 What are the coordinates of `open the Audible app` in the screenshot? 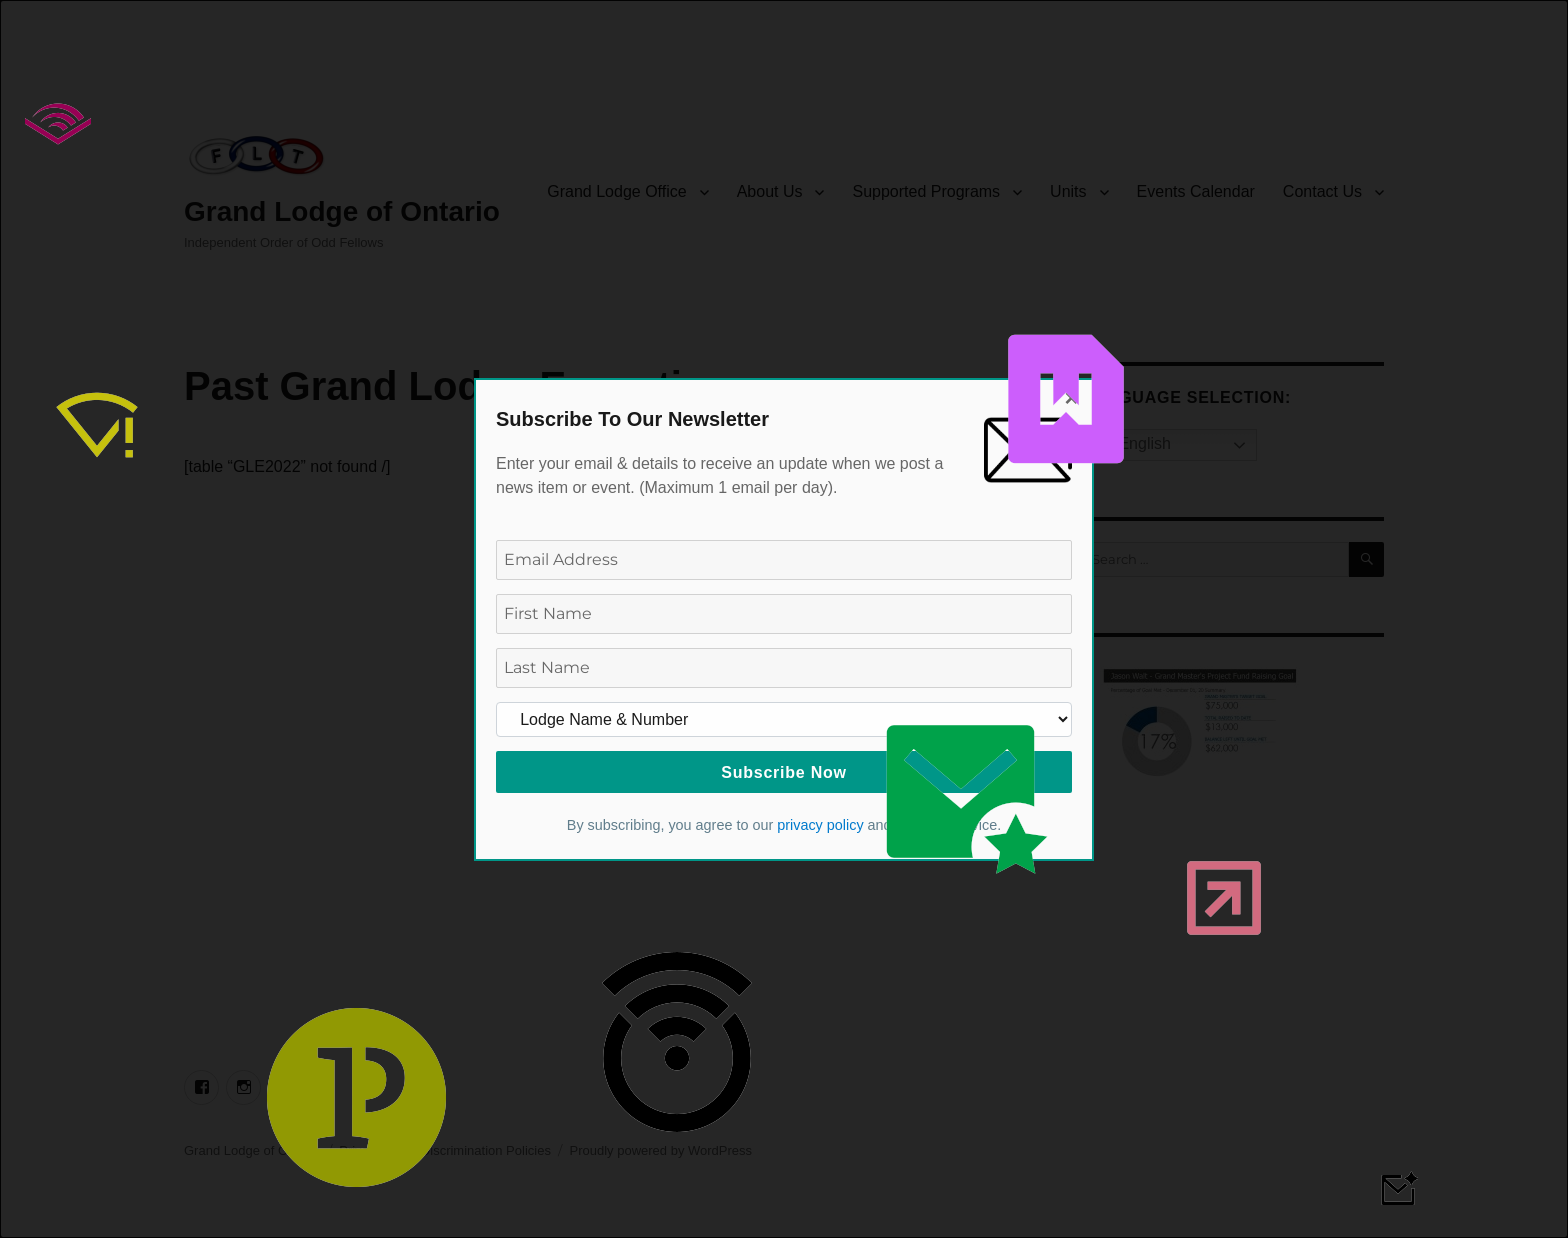 It's located at (58, 124).